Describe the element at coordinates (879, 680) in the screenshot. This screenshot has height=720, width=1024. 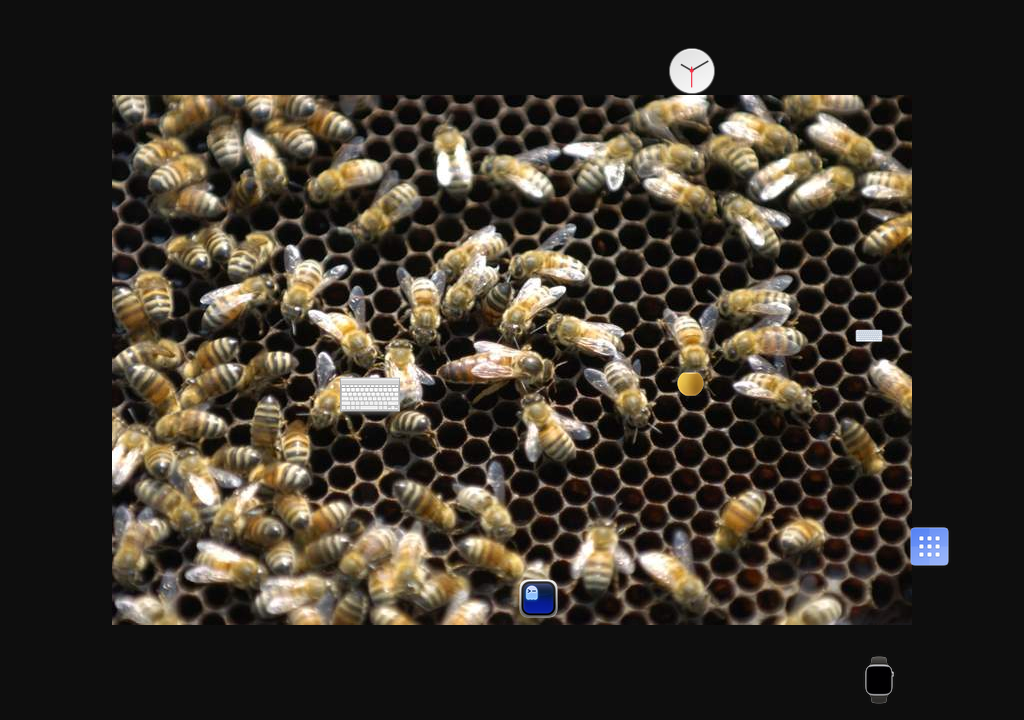
I see `apple watch series 10 device icon` at that location.